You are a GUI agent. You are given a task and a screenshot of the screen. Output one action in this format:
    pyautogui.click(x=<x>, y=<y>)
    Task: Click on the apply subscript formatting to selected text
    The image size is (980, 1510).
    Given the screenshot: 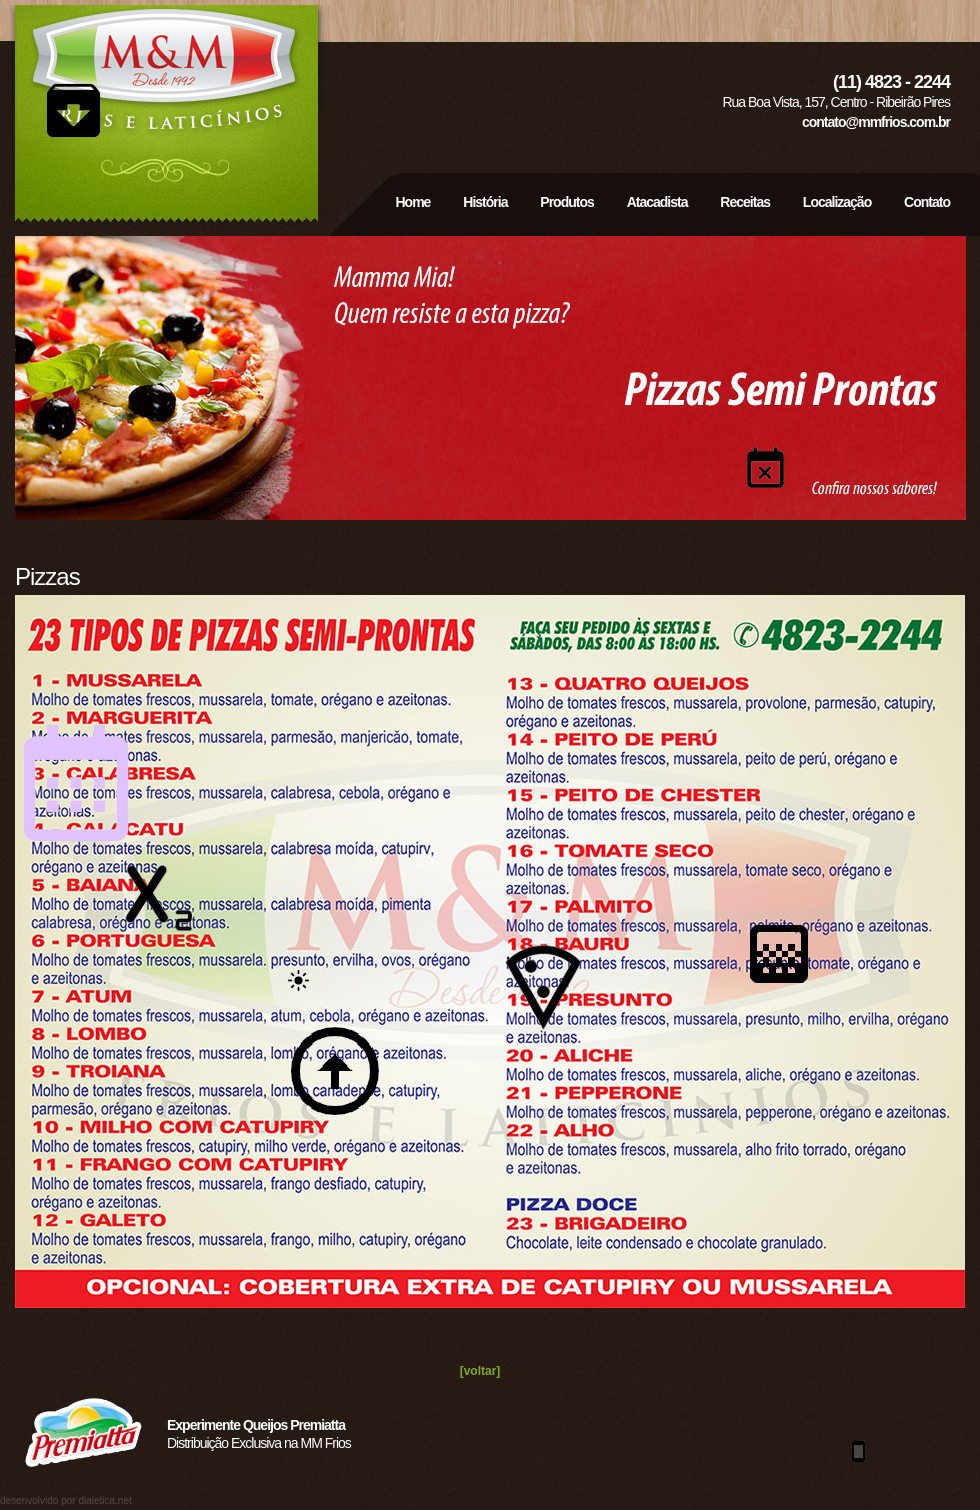 What is the action you would take?
    pyautogui.click(x=147, y=898)
    